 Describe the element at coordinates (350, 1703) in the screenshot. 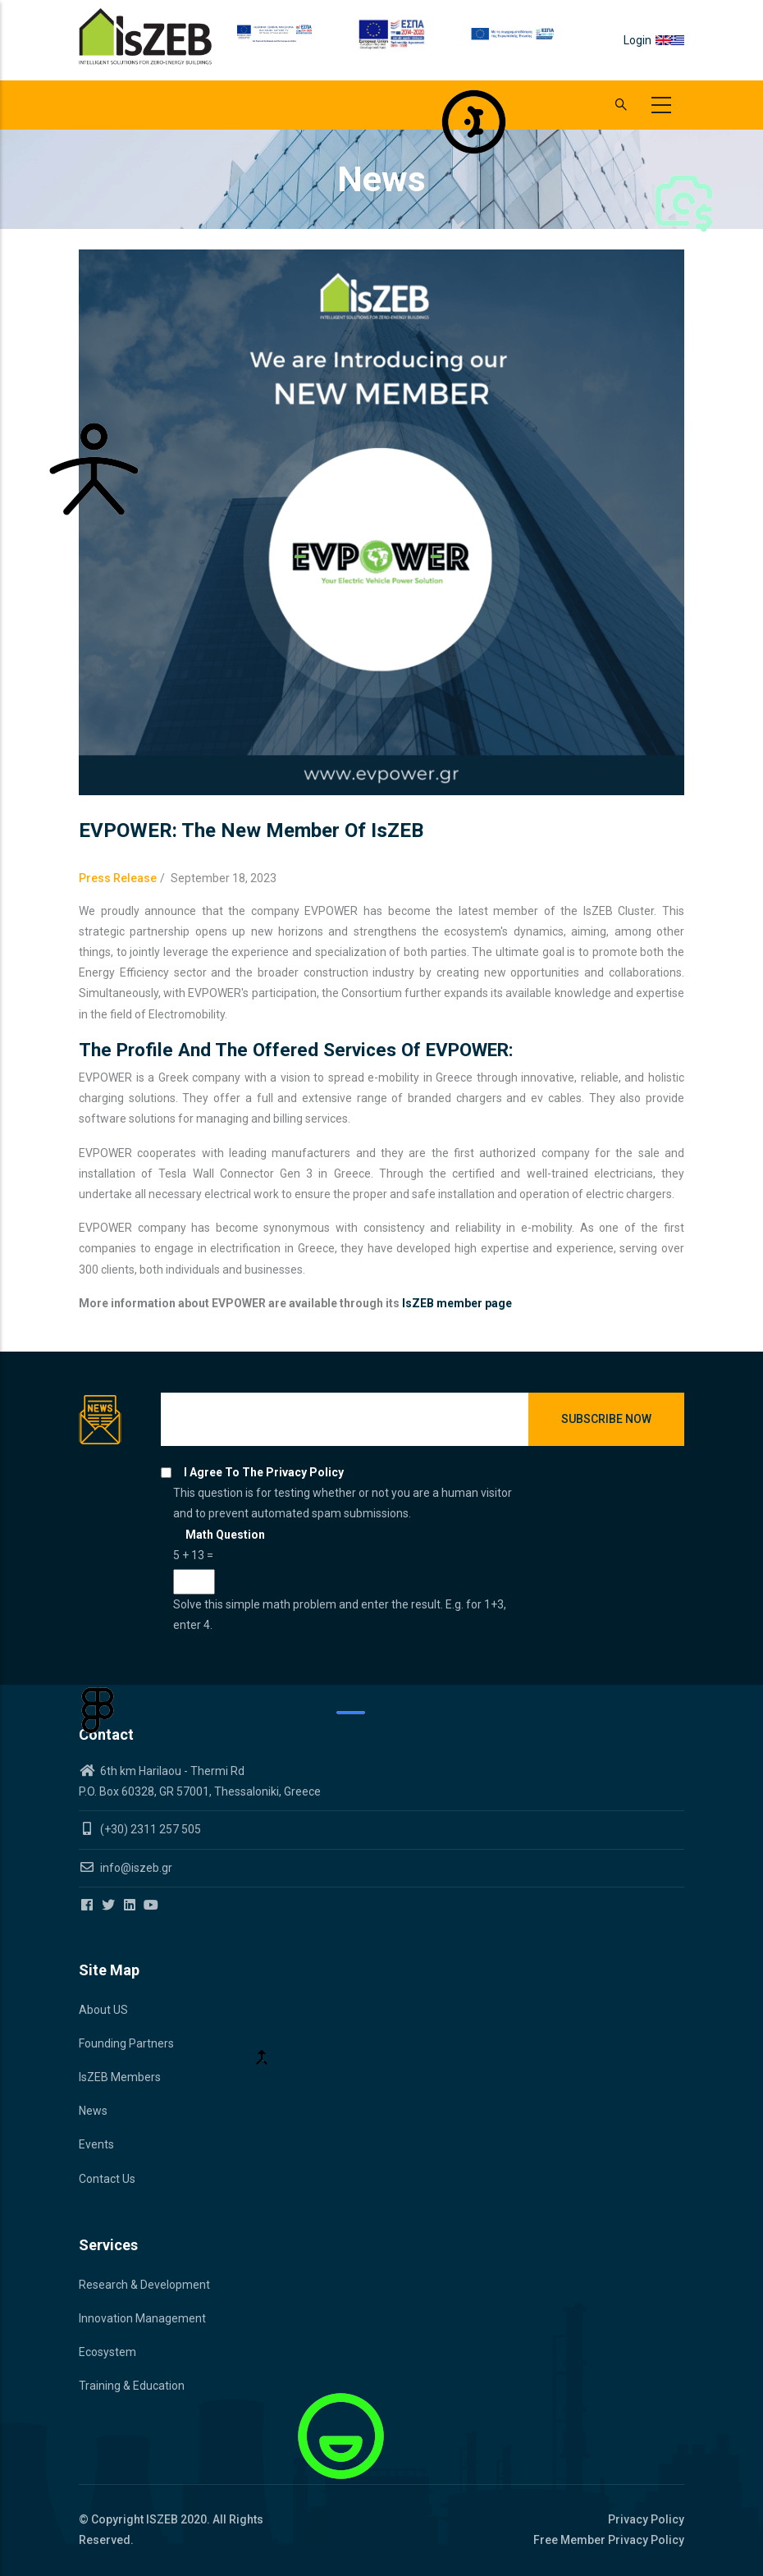

I see `minimize the current window` at that location.